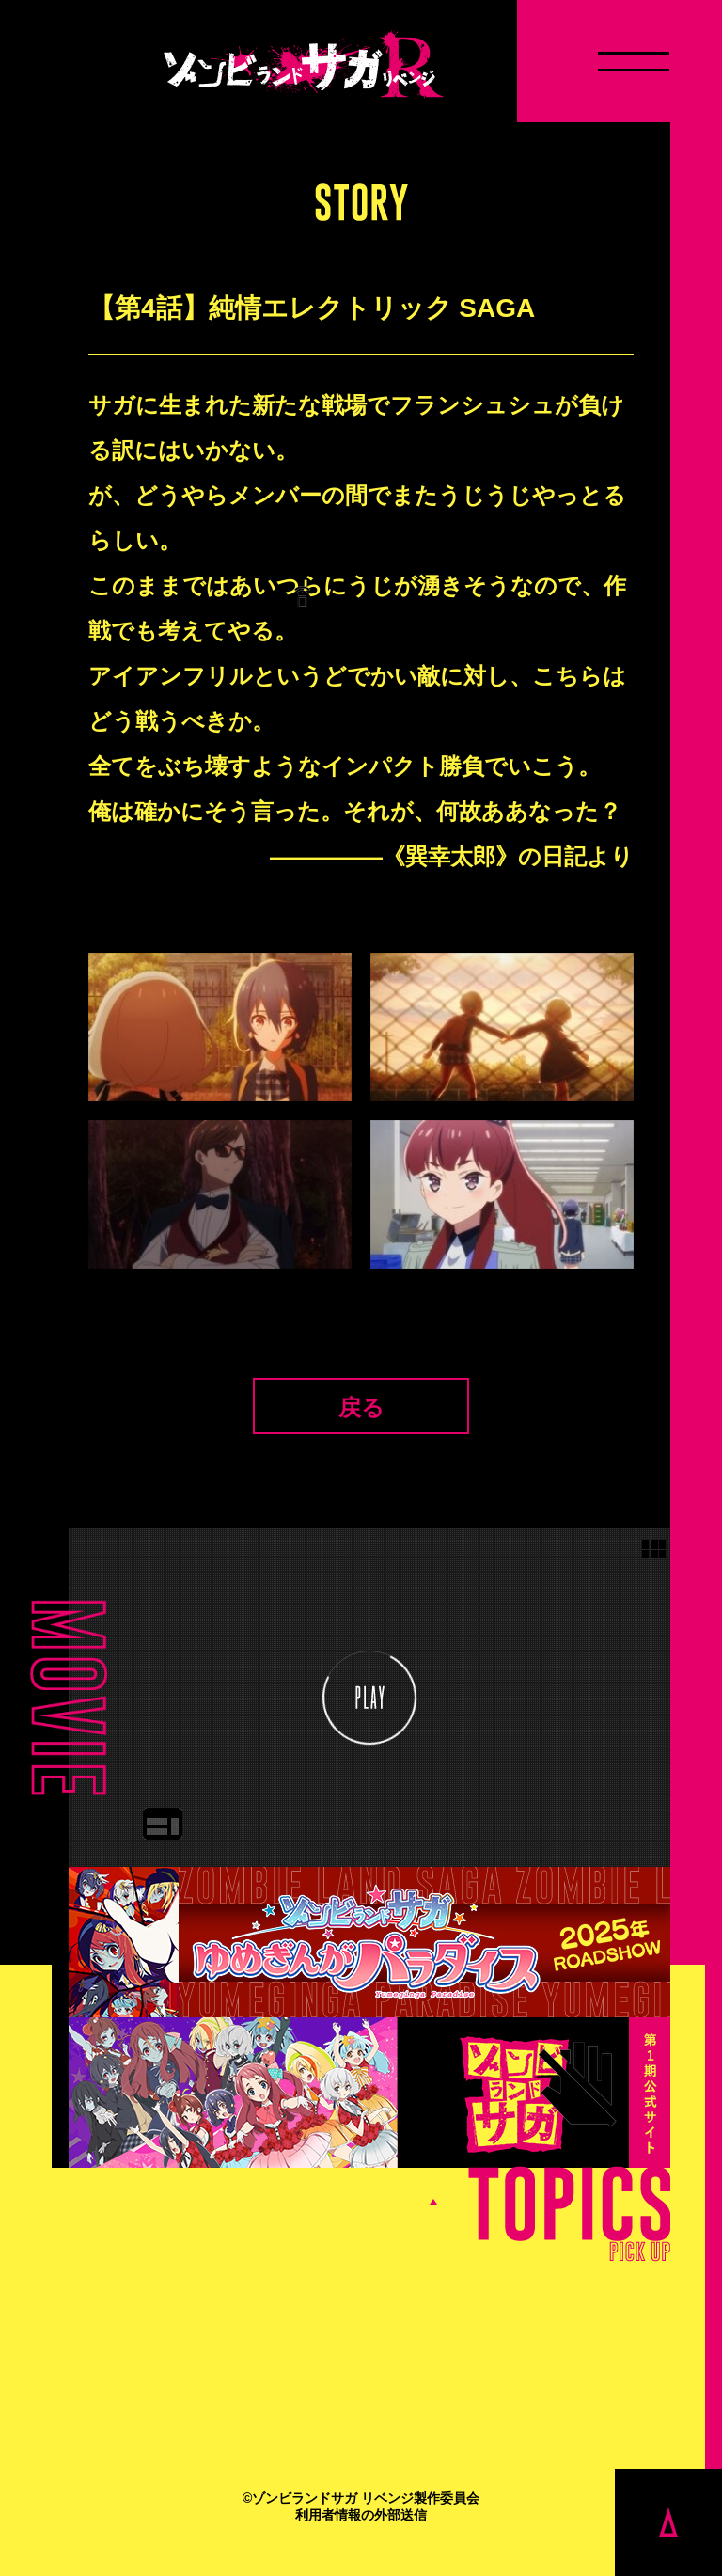 This screenshot has height=2576, width=722. Describe the element at coordinates (653, 1550) in the screenshot. I see `switch to grid view` at that location.